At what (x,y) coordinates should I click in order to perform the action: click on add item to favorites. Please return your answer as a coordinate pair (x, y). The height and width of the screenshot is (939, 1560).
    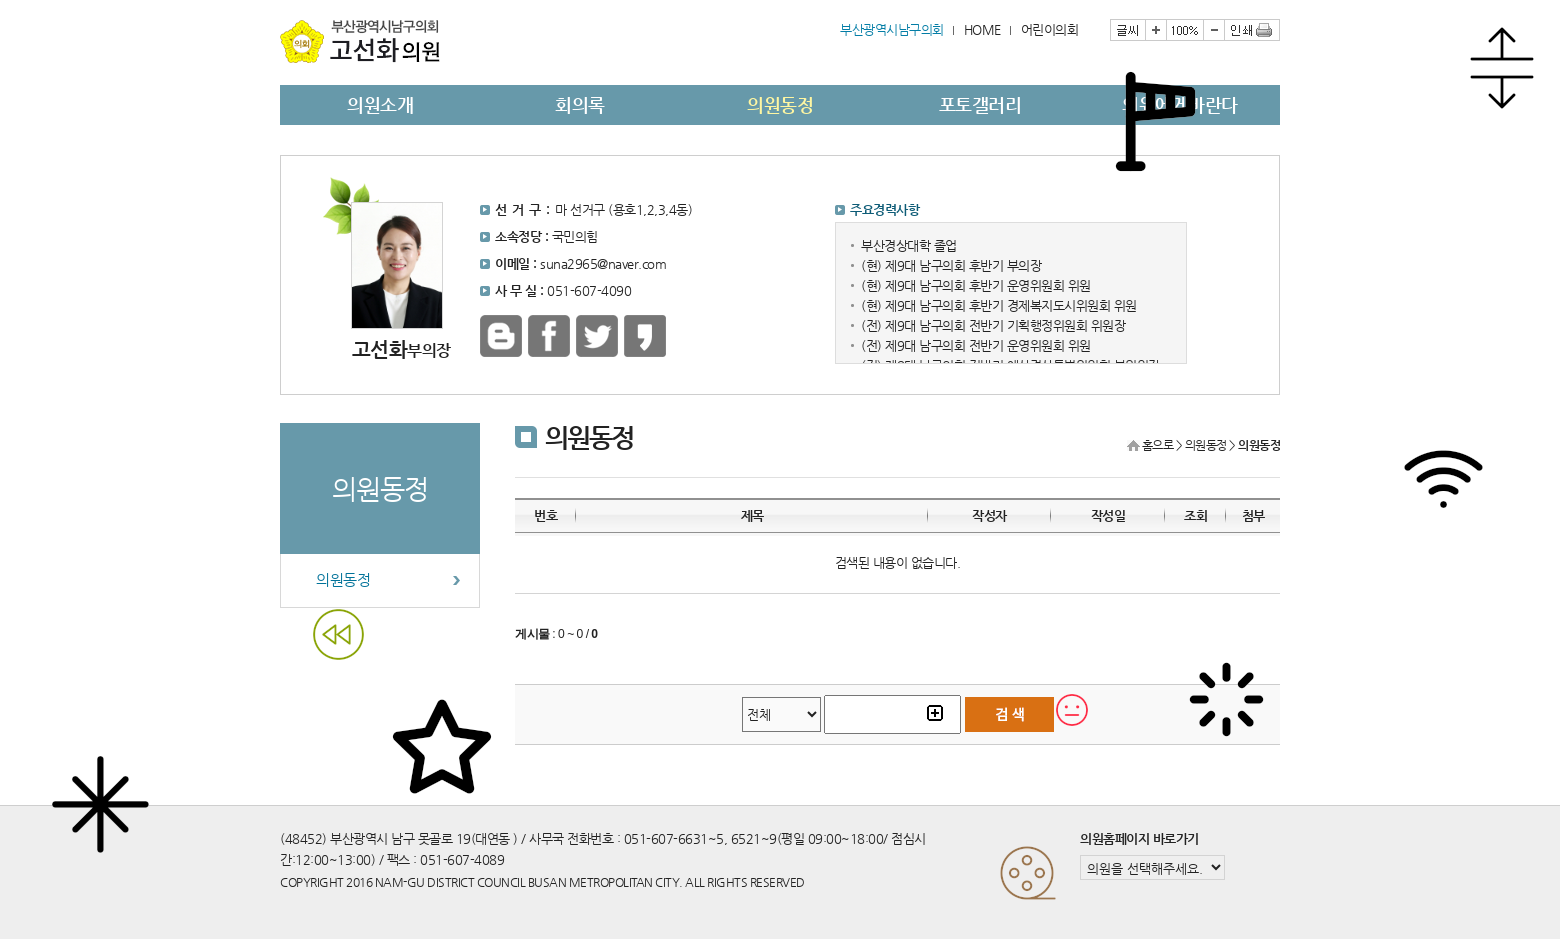
    Looking at the image, I should click on (442, 751).